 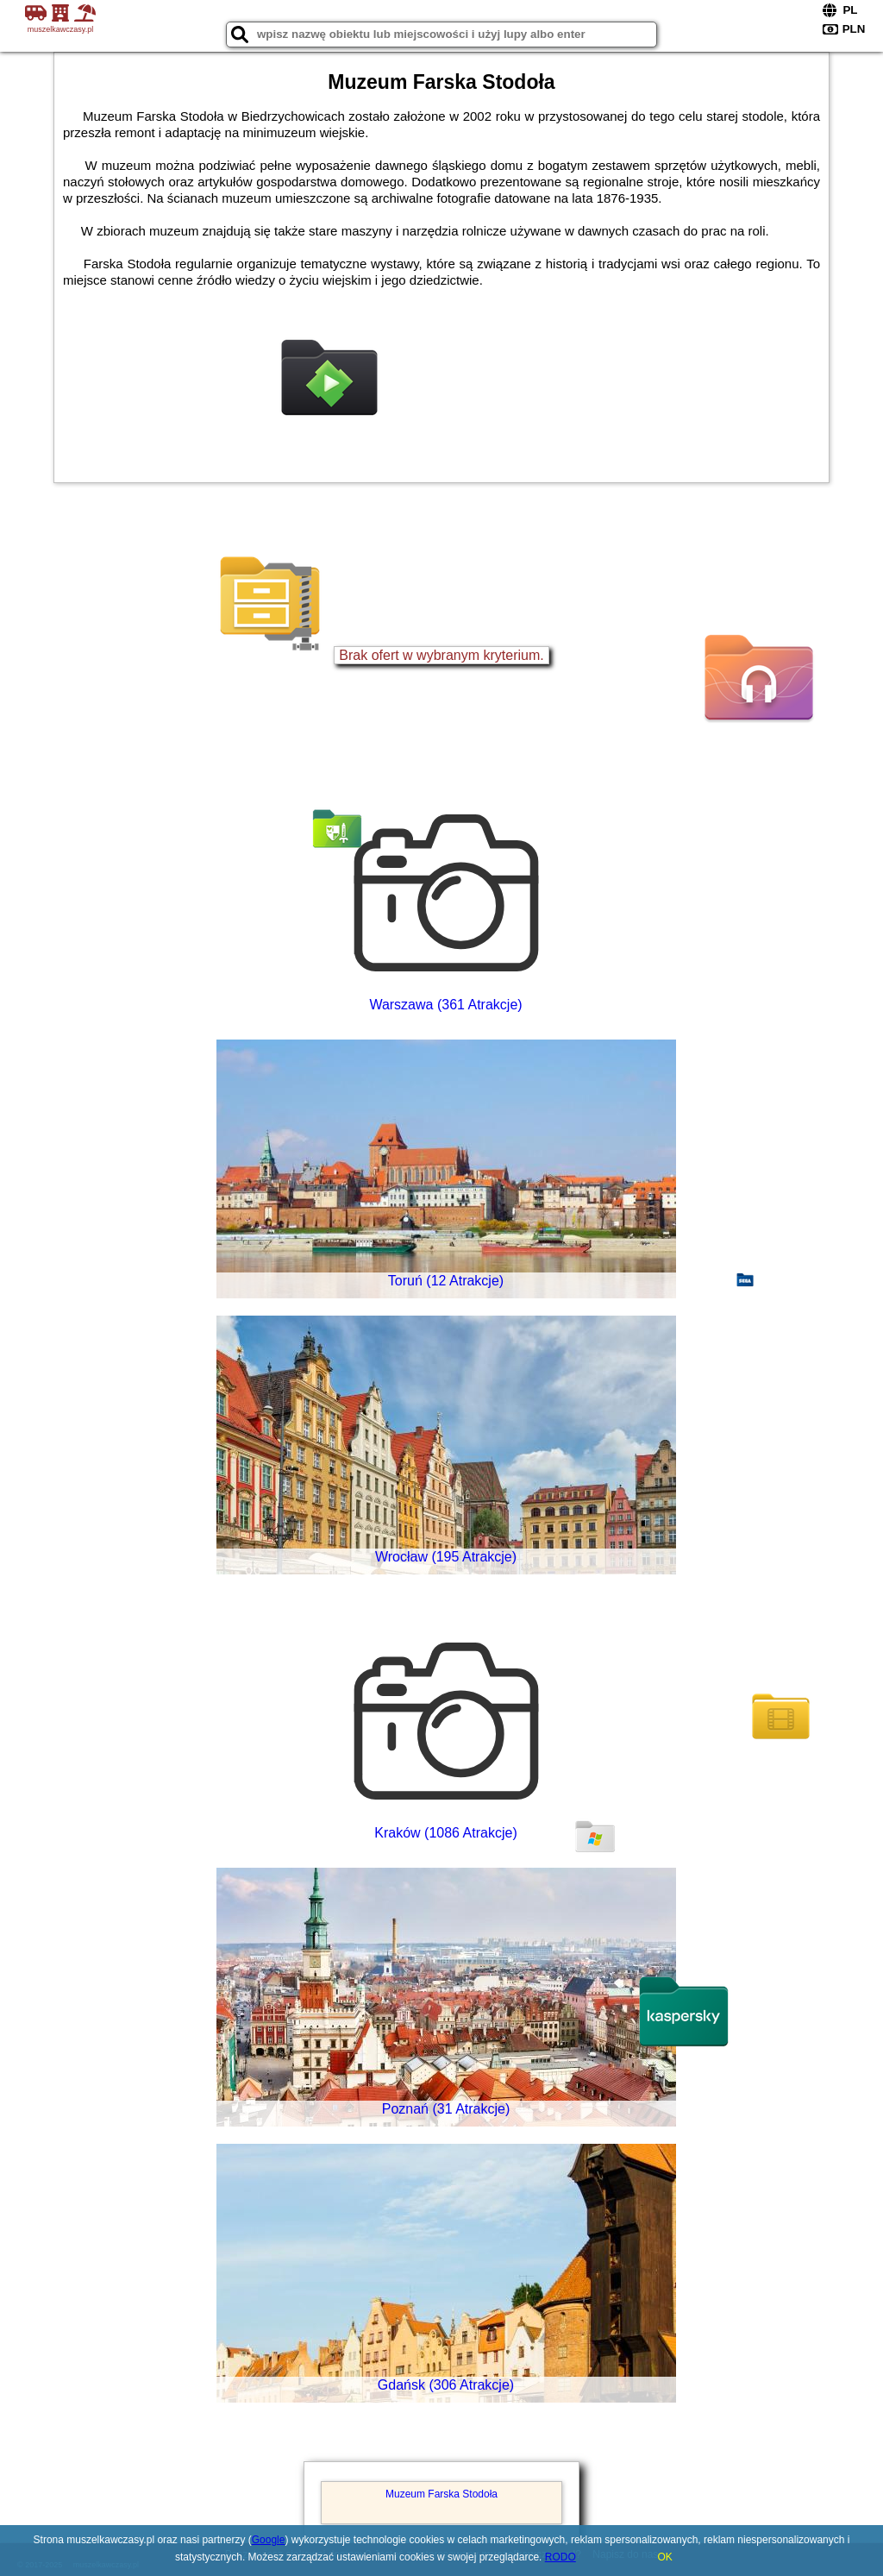 What do you see at coordinates (595, 1838) in the screenshot?
I see `open windows 7 system files folder` at bounding box center [595, 1838].